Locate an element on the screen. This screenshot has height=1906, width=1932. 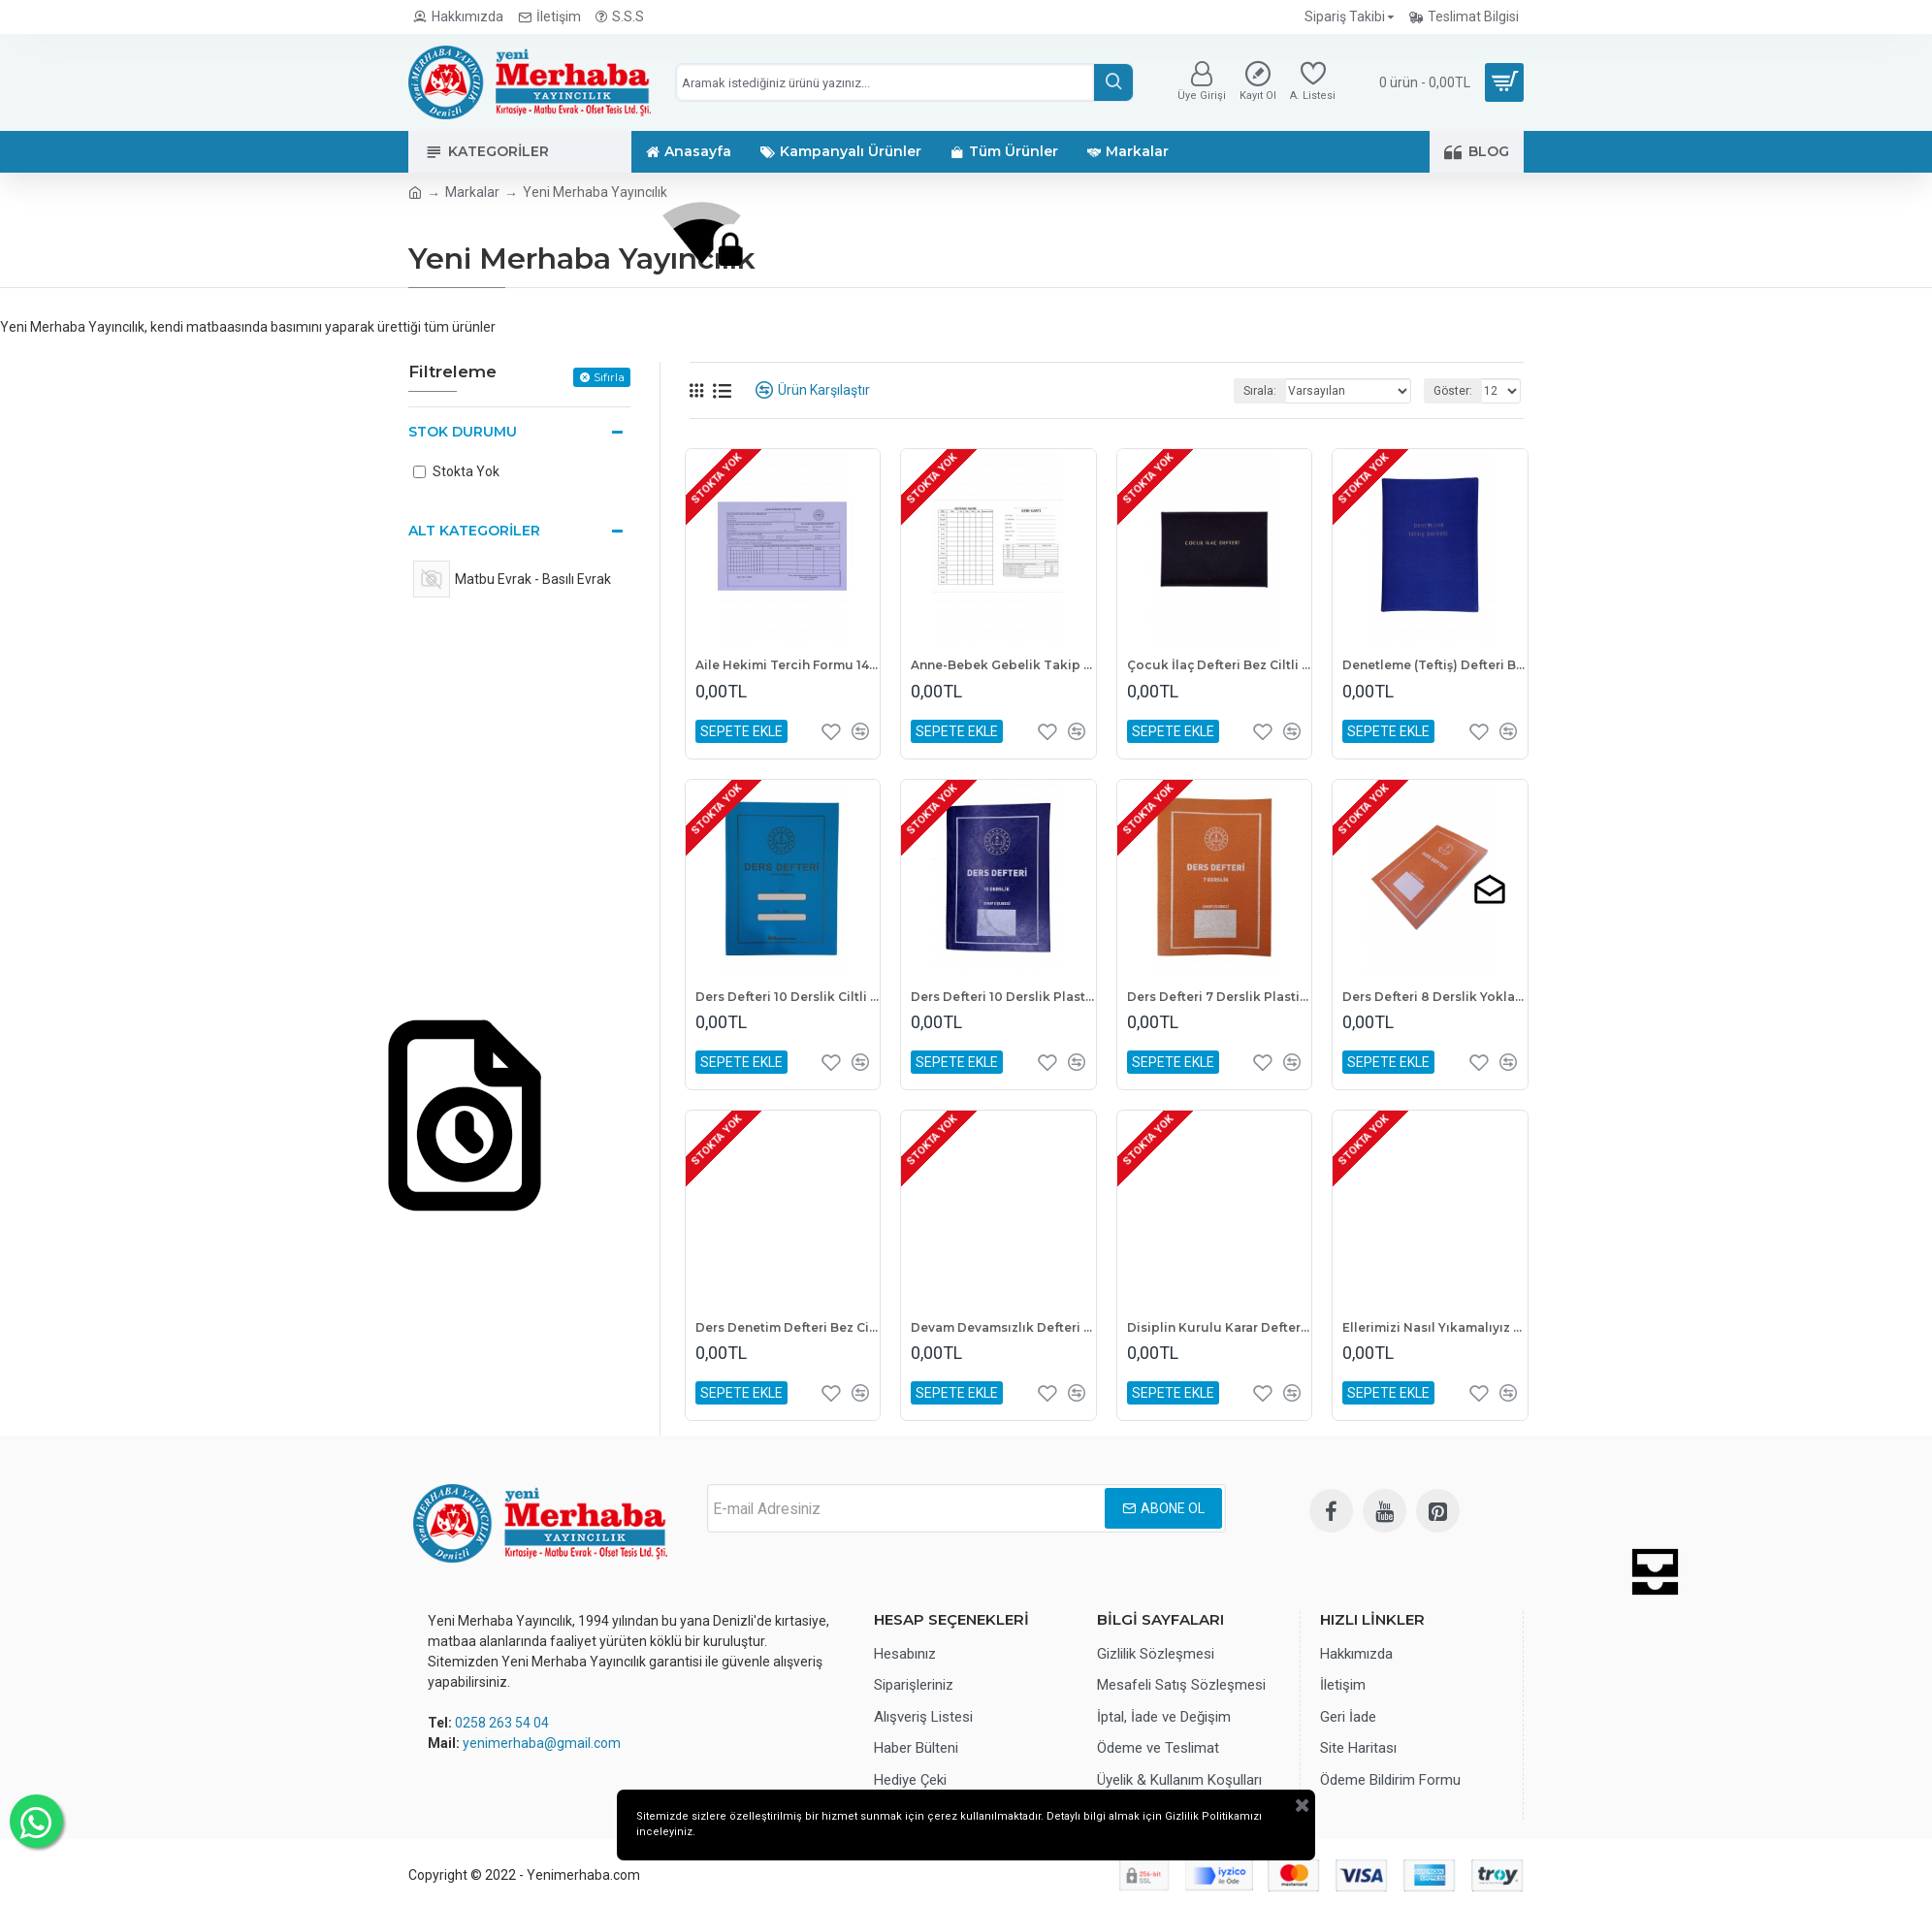
view all inboxes is located at coordinates (1655, 1571).